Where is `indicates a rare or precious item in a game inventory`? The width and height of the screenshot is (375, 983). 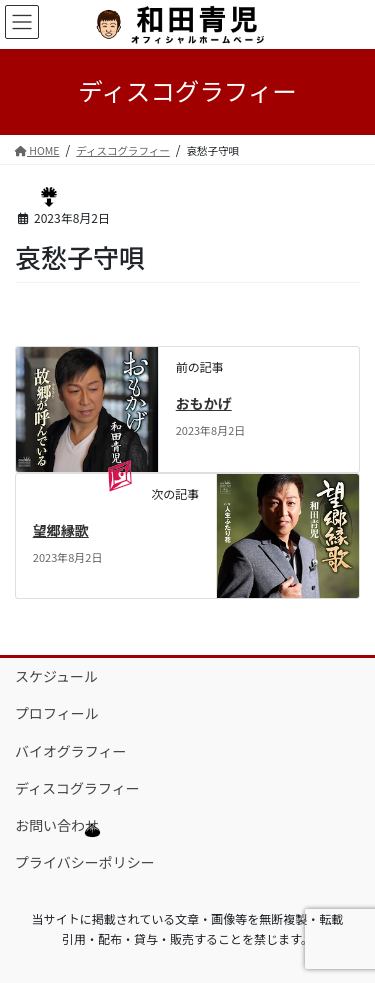
indicates a rare or precious item in a game inventory is located at coordinates (120, 476).